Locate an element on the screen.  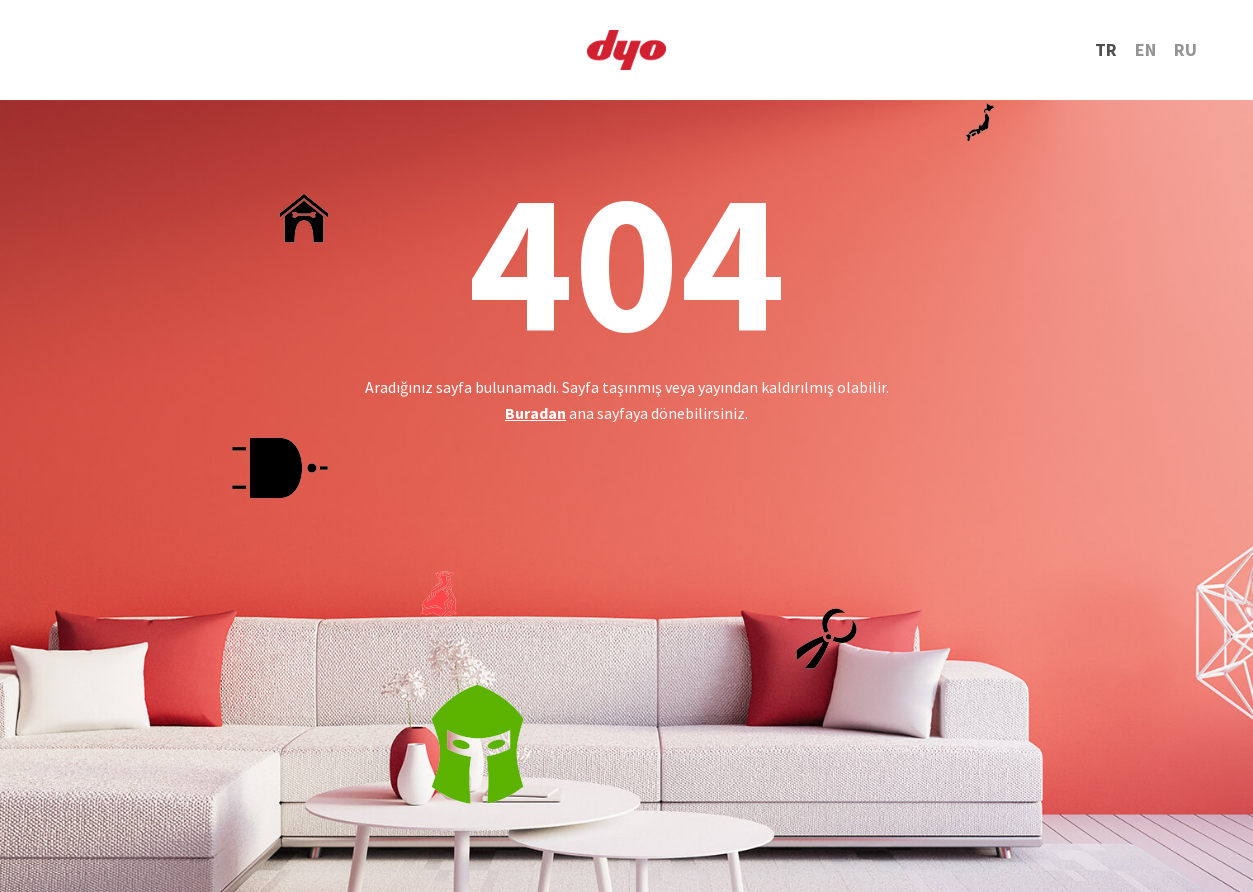
indicates item has been discarded or trashed is located at coordinates (439, 594).